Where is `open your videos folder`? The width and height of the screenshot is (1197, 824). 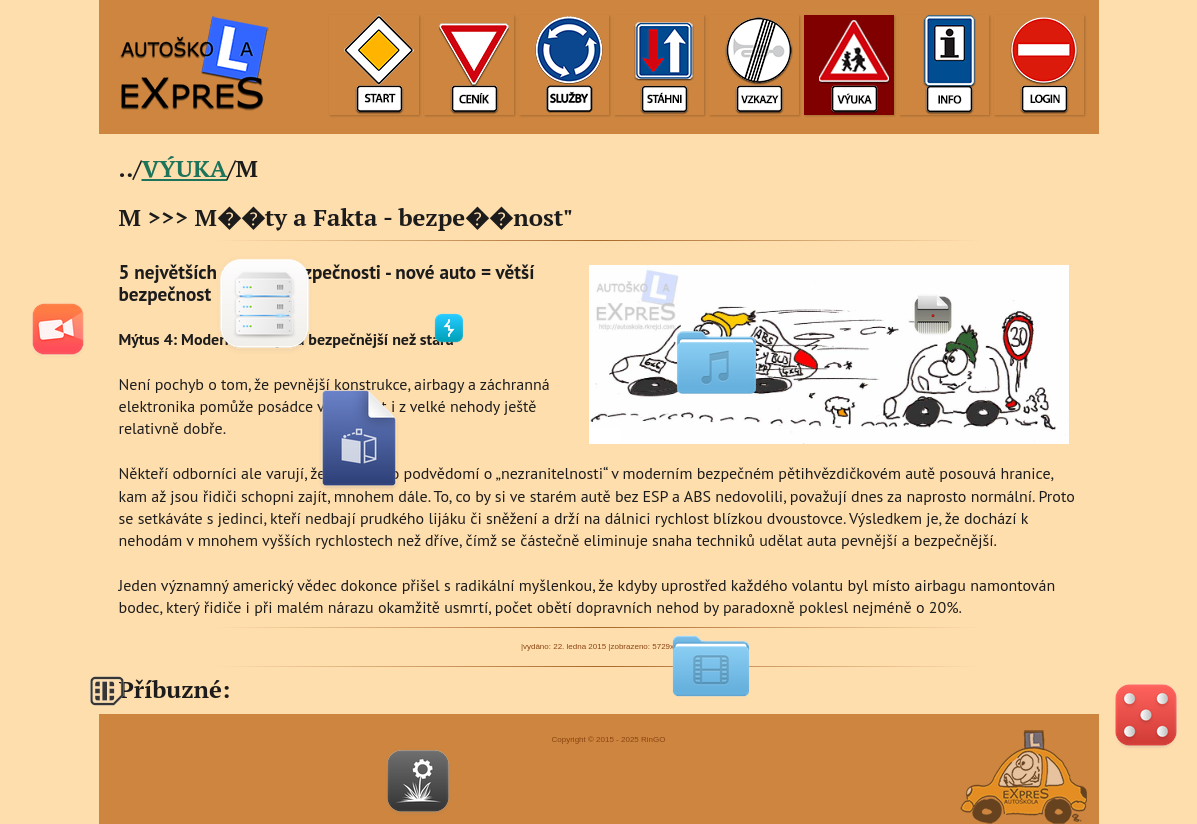
open your videos folder is located at coordinates (711, 666).